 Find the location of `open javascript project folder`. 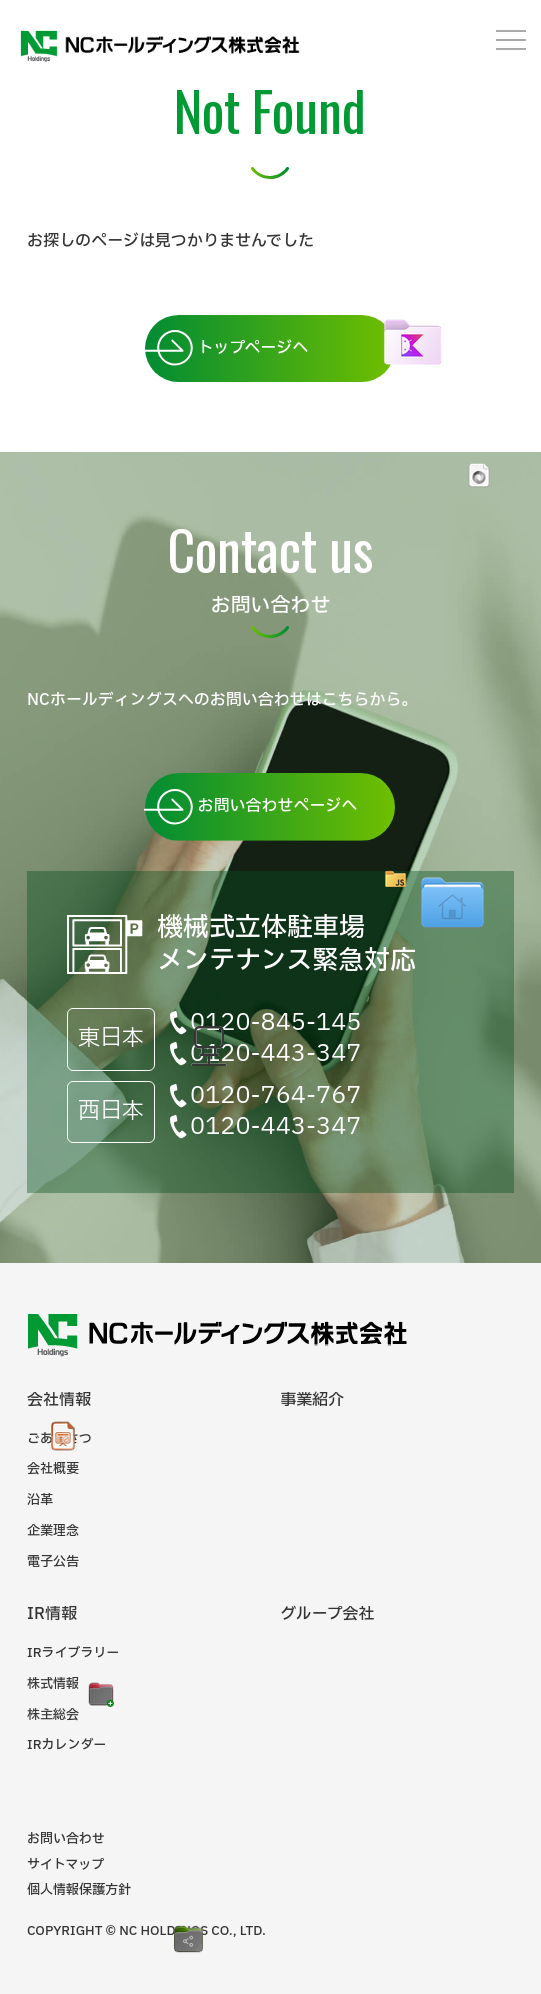

open javascript project folder is located at coordinates (395, 879).